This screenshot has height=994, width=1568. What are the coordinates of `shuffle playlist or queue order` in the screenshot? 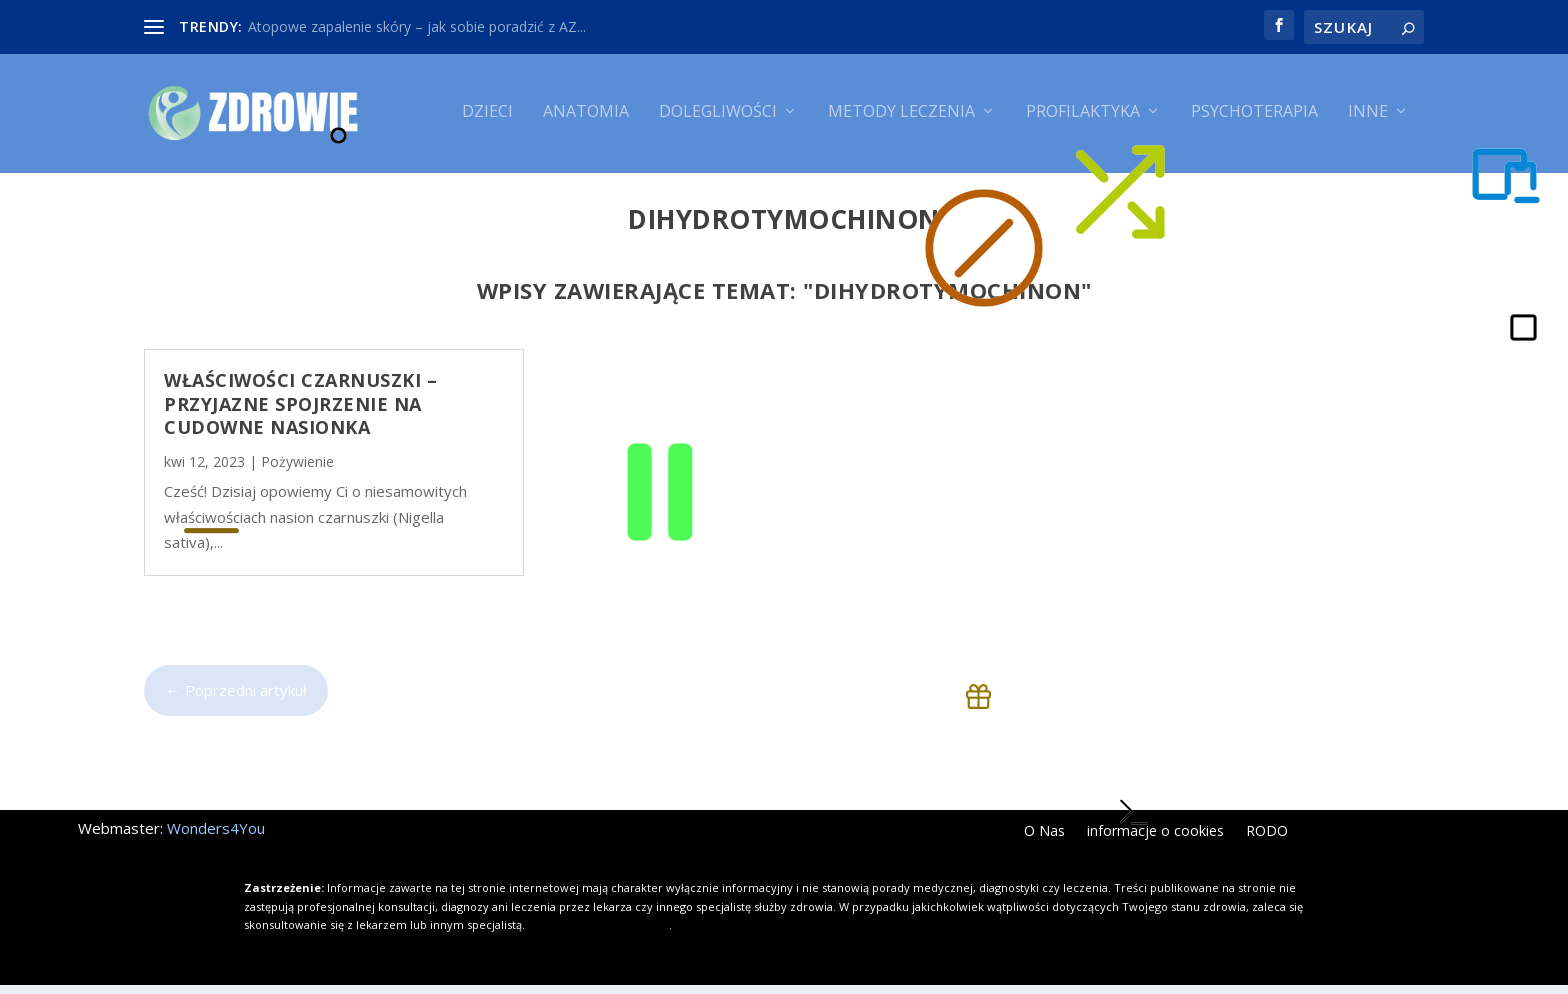 It's located at (1118, 192).